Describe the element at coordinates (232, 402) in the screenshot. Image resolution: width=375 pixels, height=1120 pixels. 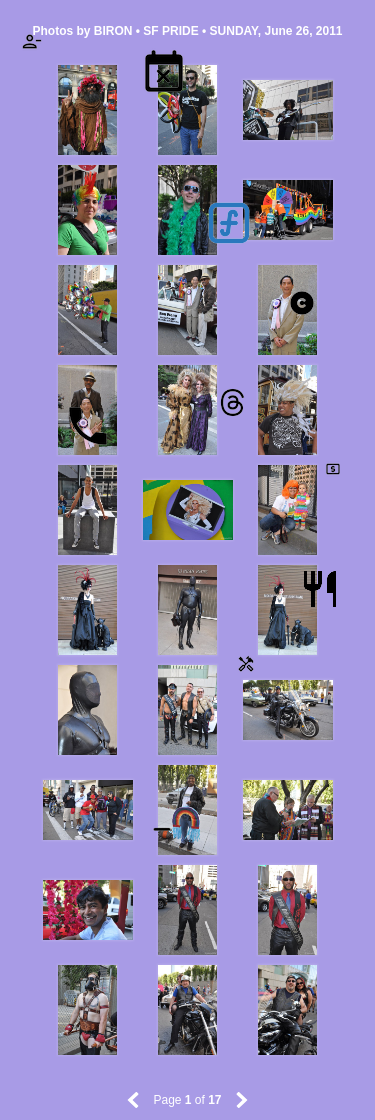
I see `open the Threads app` at that location.